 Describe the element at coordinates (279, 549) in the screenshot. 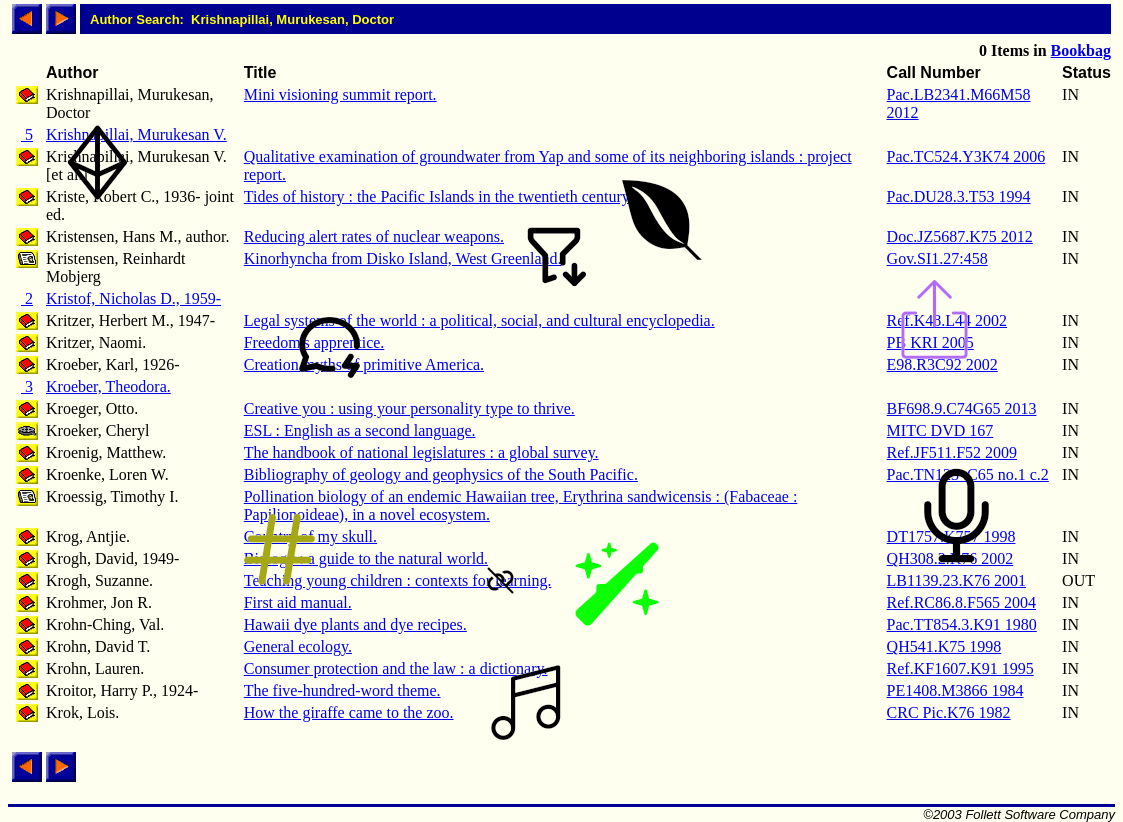

I see `access a text channel in discord` at that location.